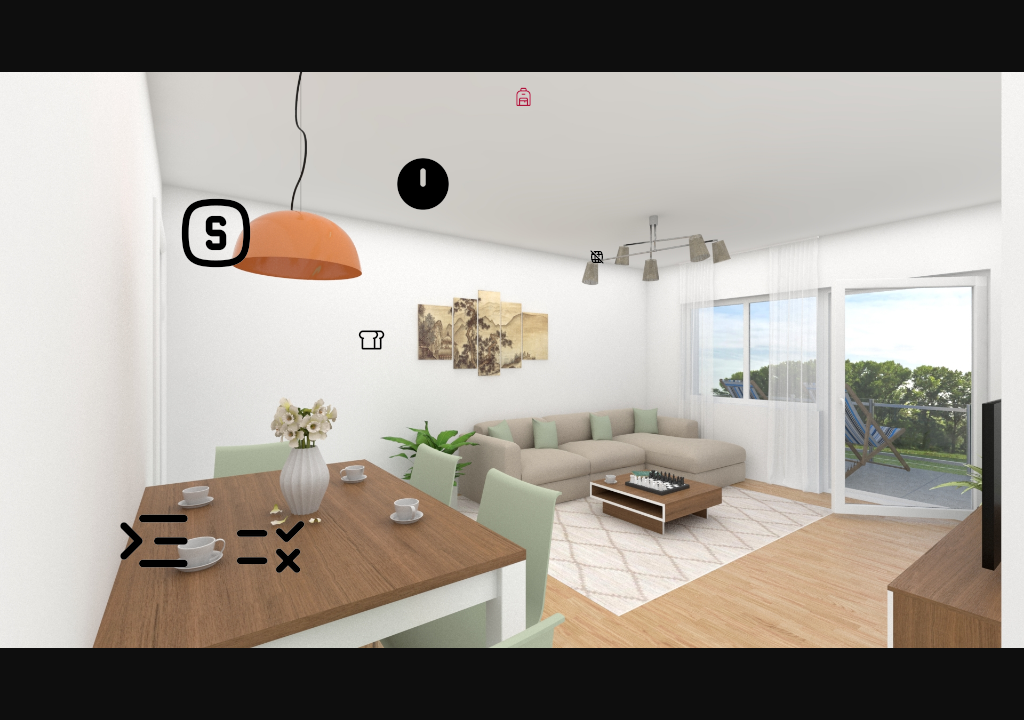 Image resolution: width=1024 pixels, height=720 pixels. I want to click on access your inventory or stored items, so click(523, 97).